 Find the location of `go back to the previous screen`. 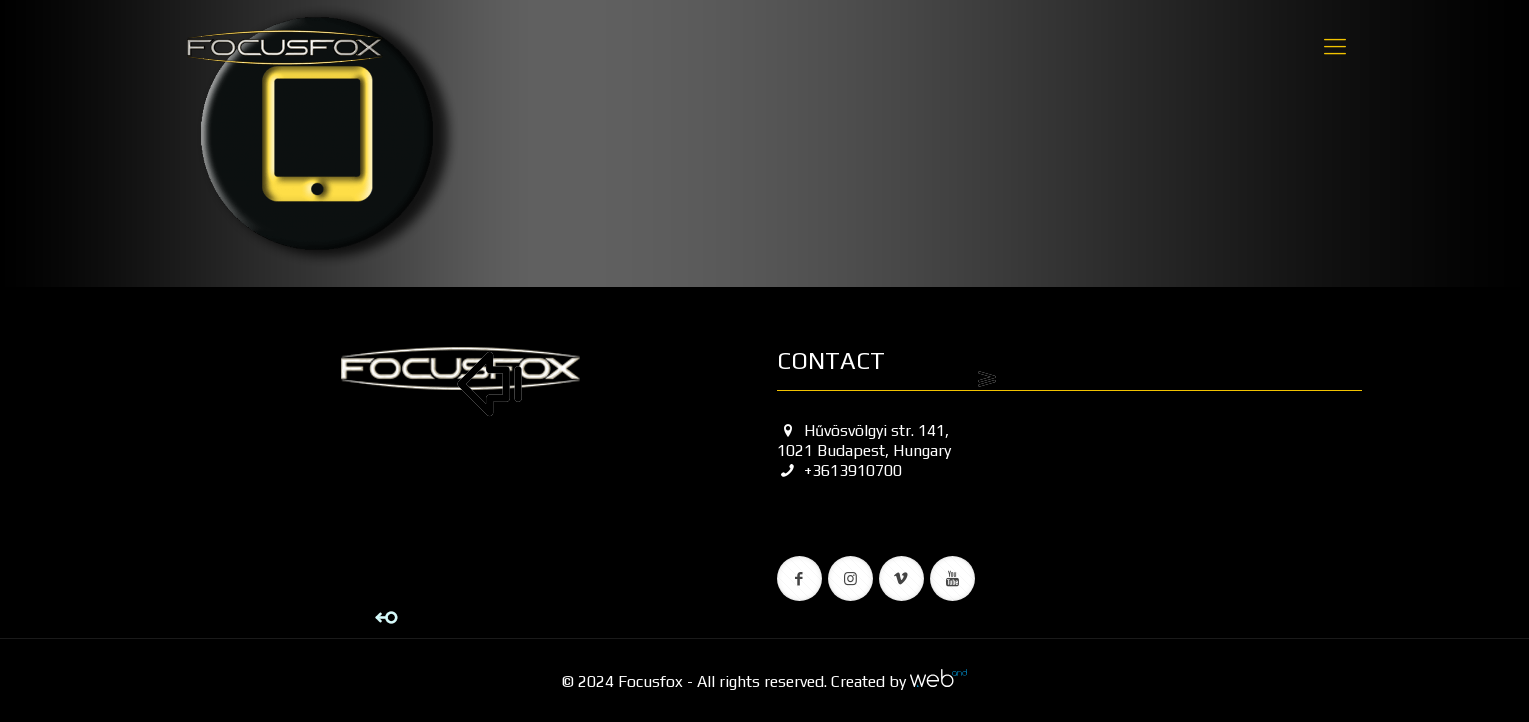

go back to the previous screen is located at coordinates (492, 384).